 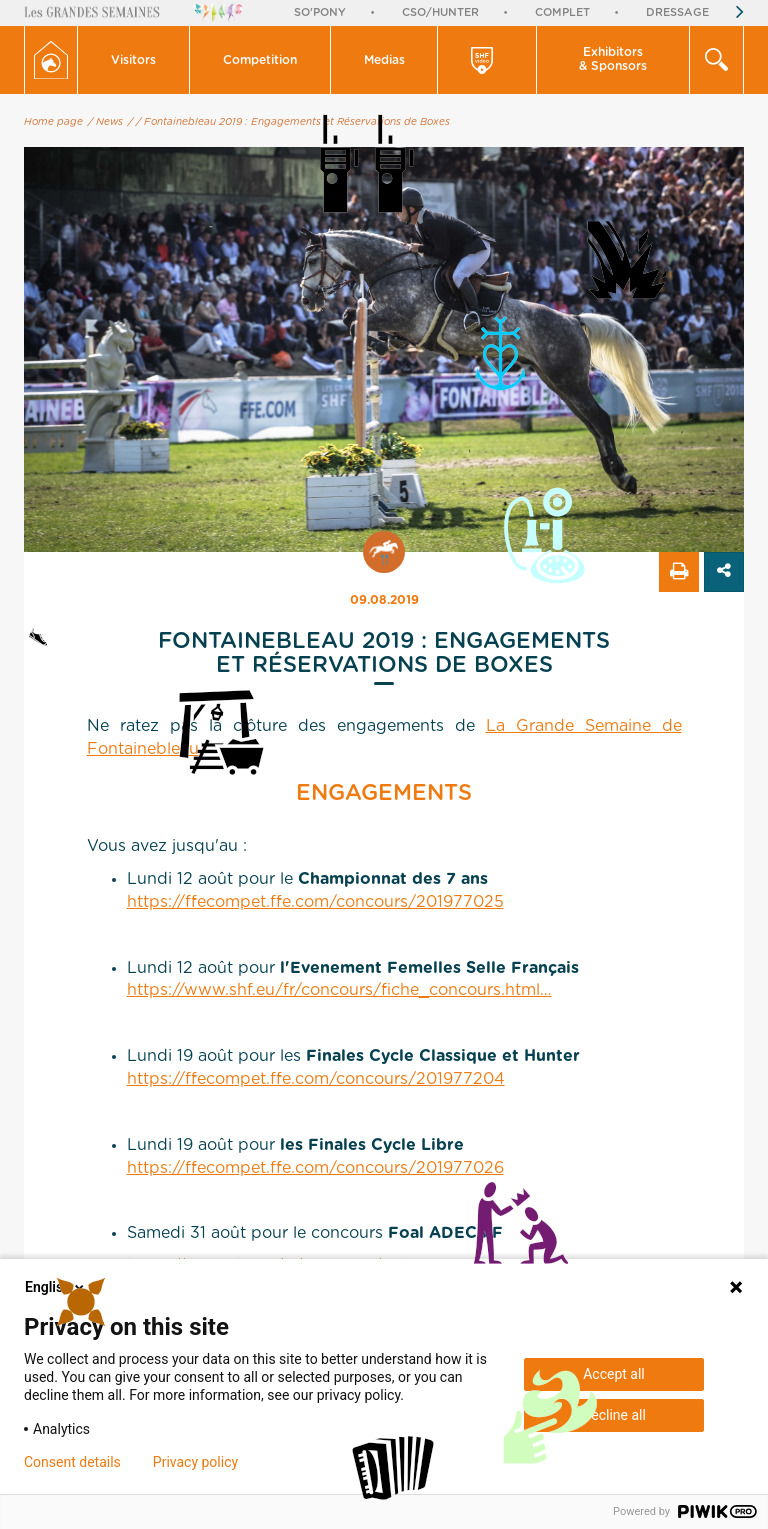 What do you see at coordinates (626, 260) in the screenshot?
I see `indicates fall damage or impact event` at bounding box center [626, 260].